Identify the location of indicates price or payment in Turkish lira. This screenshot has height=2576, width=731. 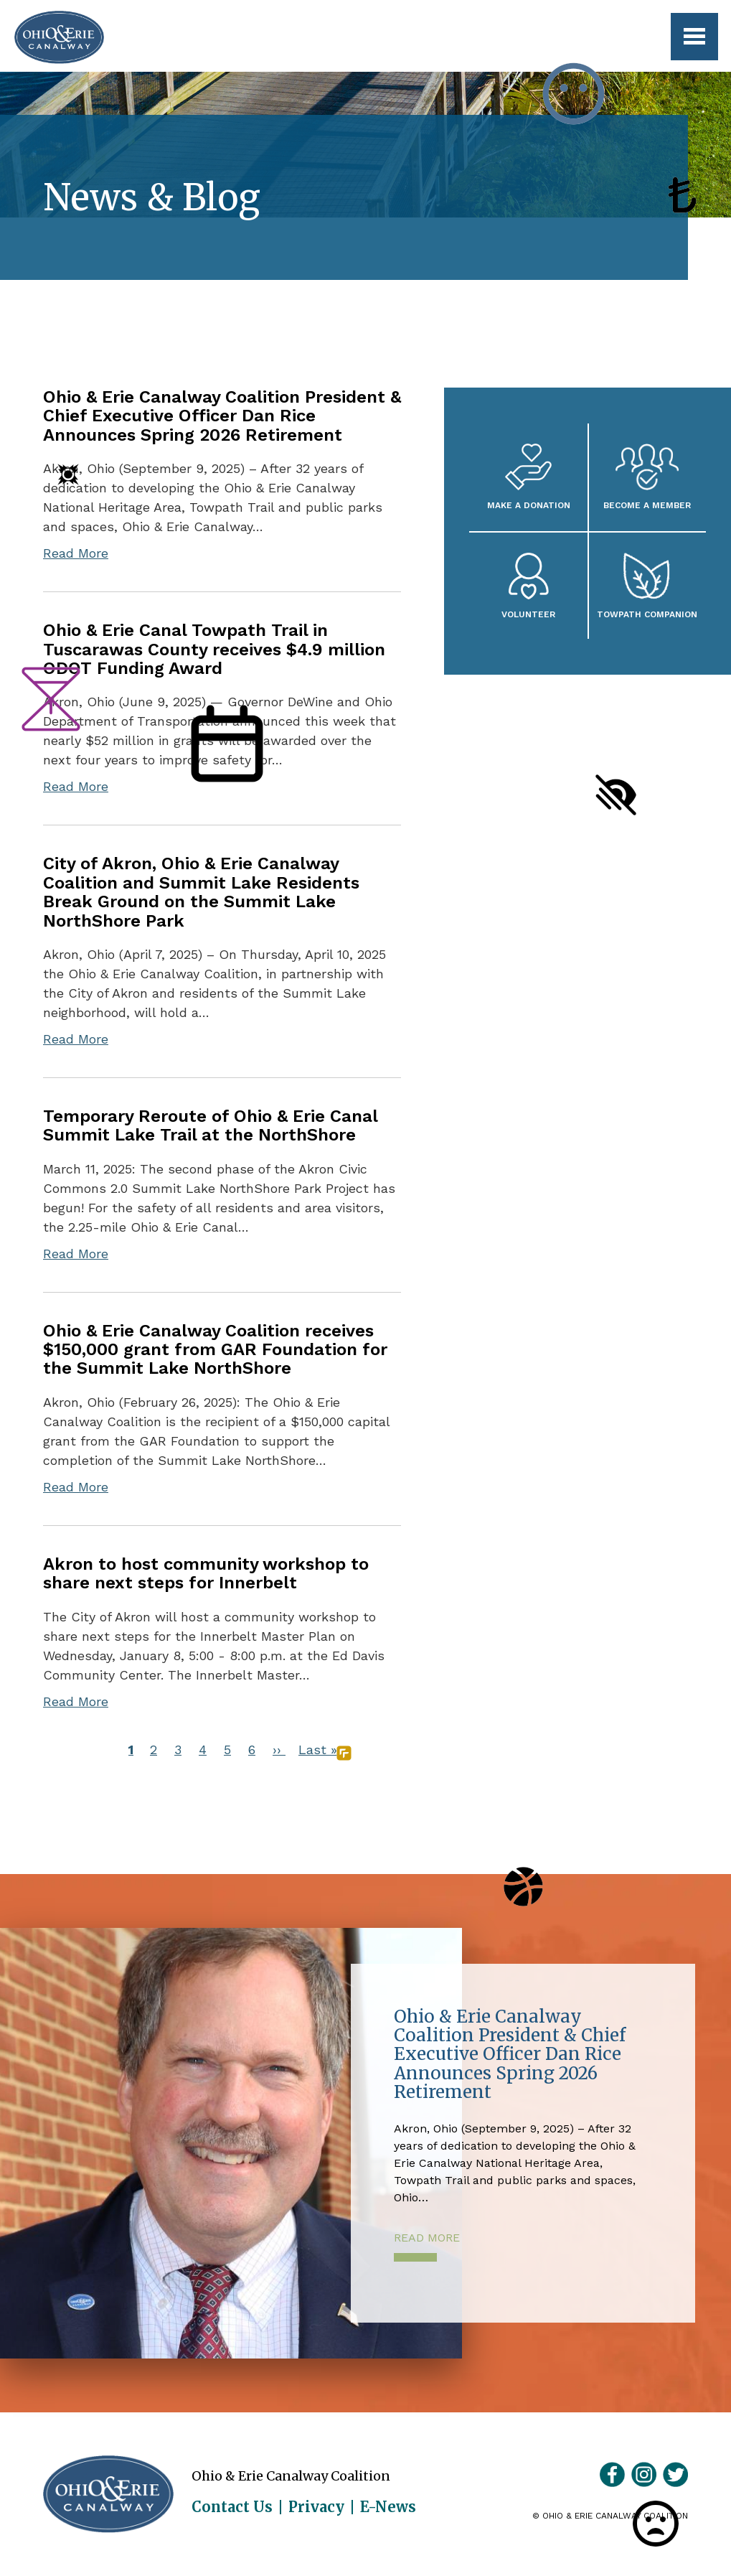
(680, 195).